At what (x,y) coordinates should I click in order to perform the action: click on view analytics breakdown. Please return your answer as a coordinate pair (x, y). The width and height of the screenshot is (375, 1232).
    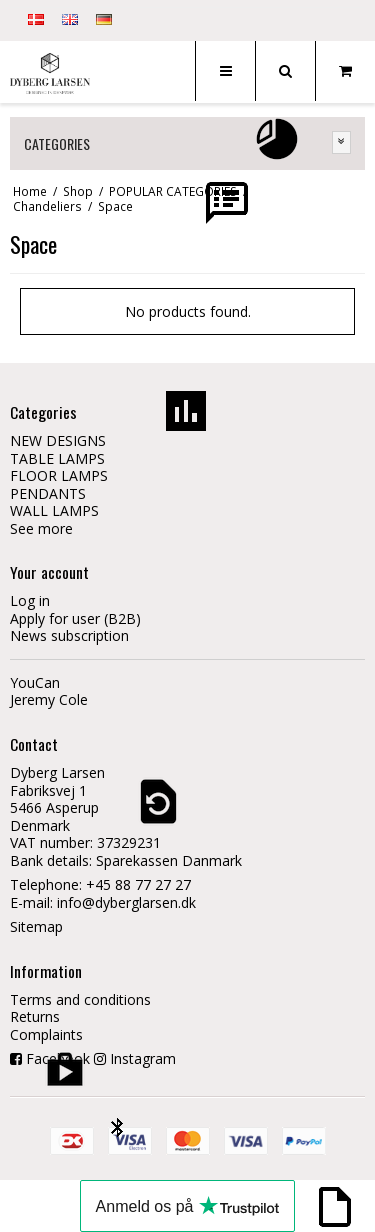
    Looking at the image, I should click on (277, 139).